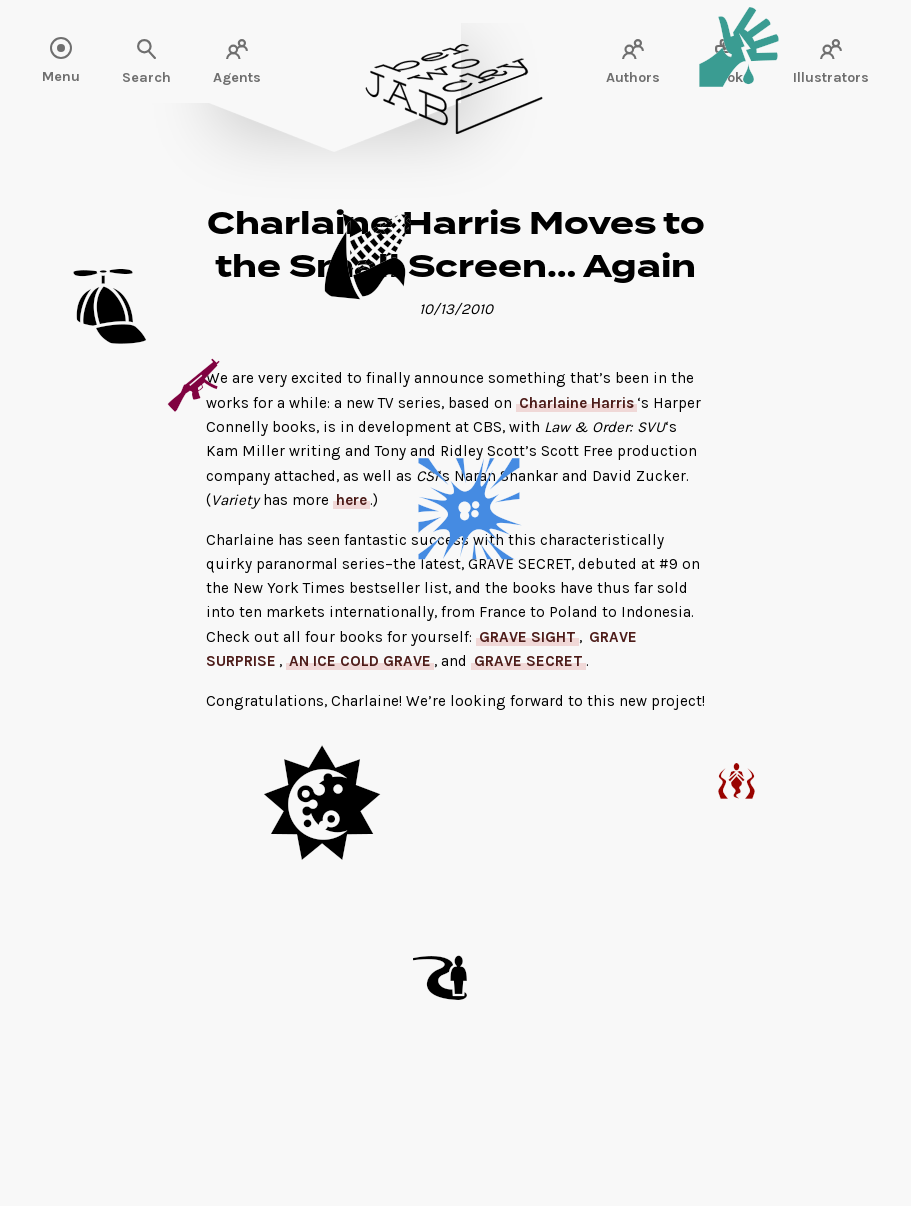 The width and height of the screenshot is (911, 1206). I want to click on trigger an explosion or blast effect, so click(468, 508).